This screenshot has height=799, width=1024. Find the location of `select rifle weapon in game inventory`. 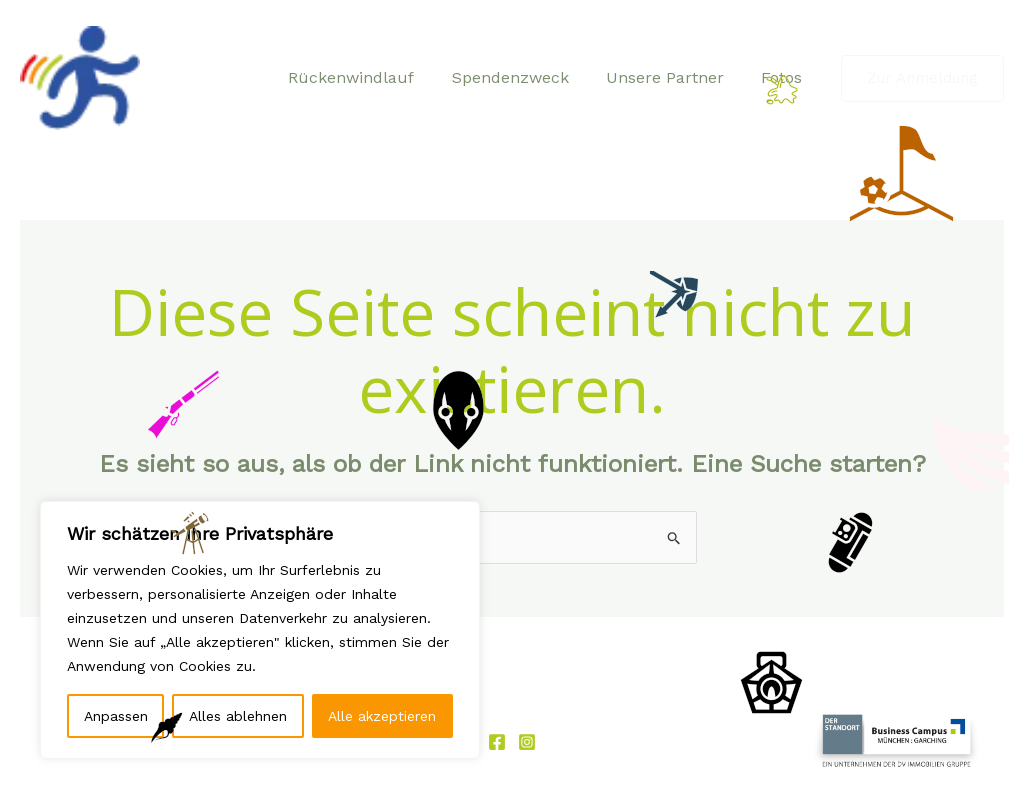

select rifle weapon in game inventory is located at coordinates (183, 404).